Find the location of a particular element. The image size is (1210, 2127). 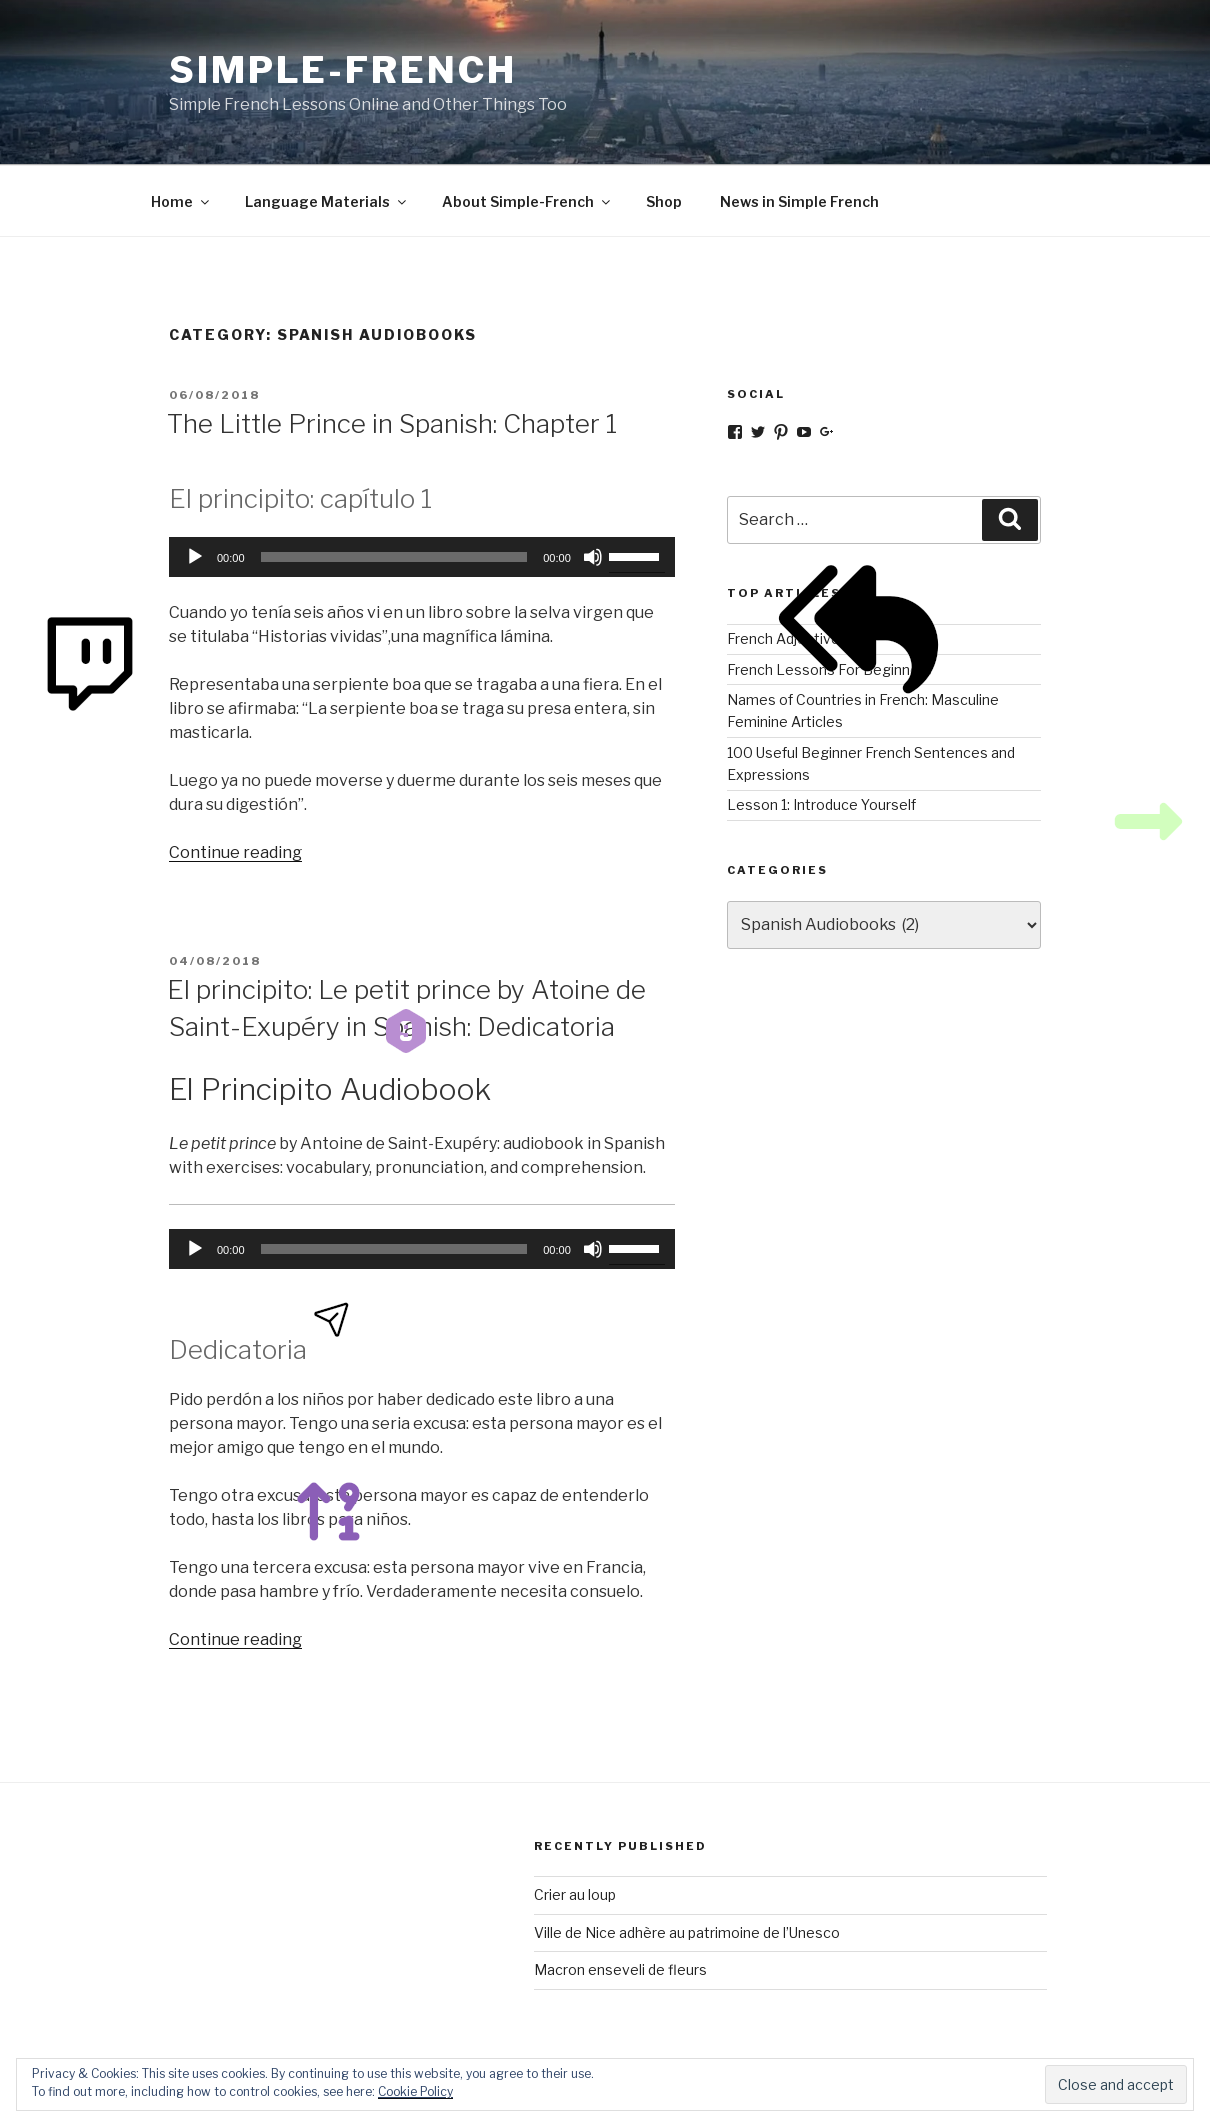

sort numbers in descending order (9 to 1) is located at coordinates (330, 1511).